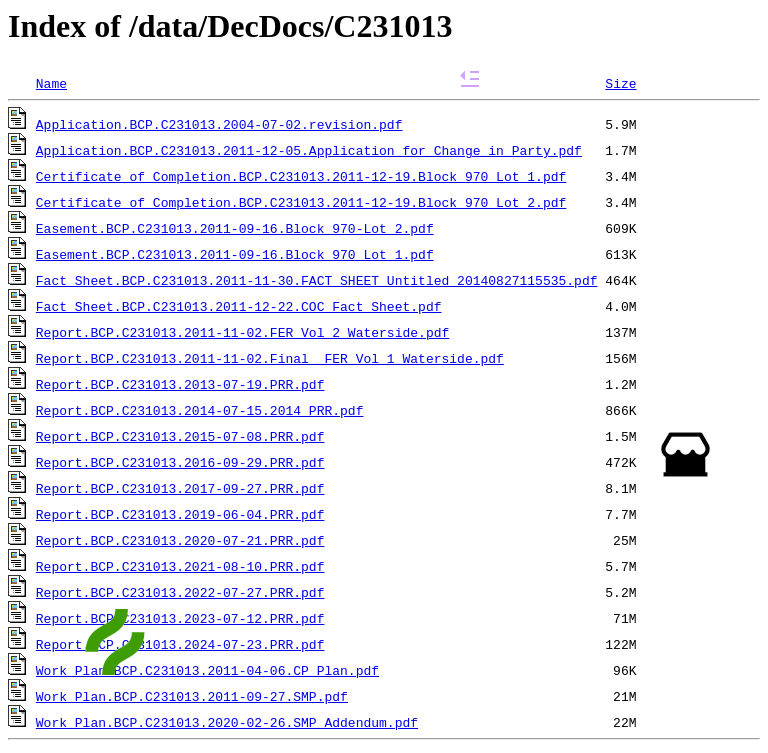 Image resolution: width=768 pixels, height=753 pixels. Describe the element at coordinates (685, 454) in the screenshot. I see `open the store or marketplace` at that location.